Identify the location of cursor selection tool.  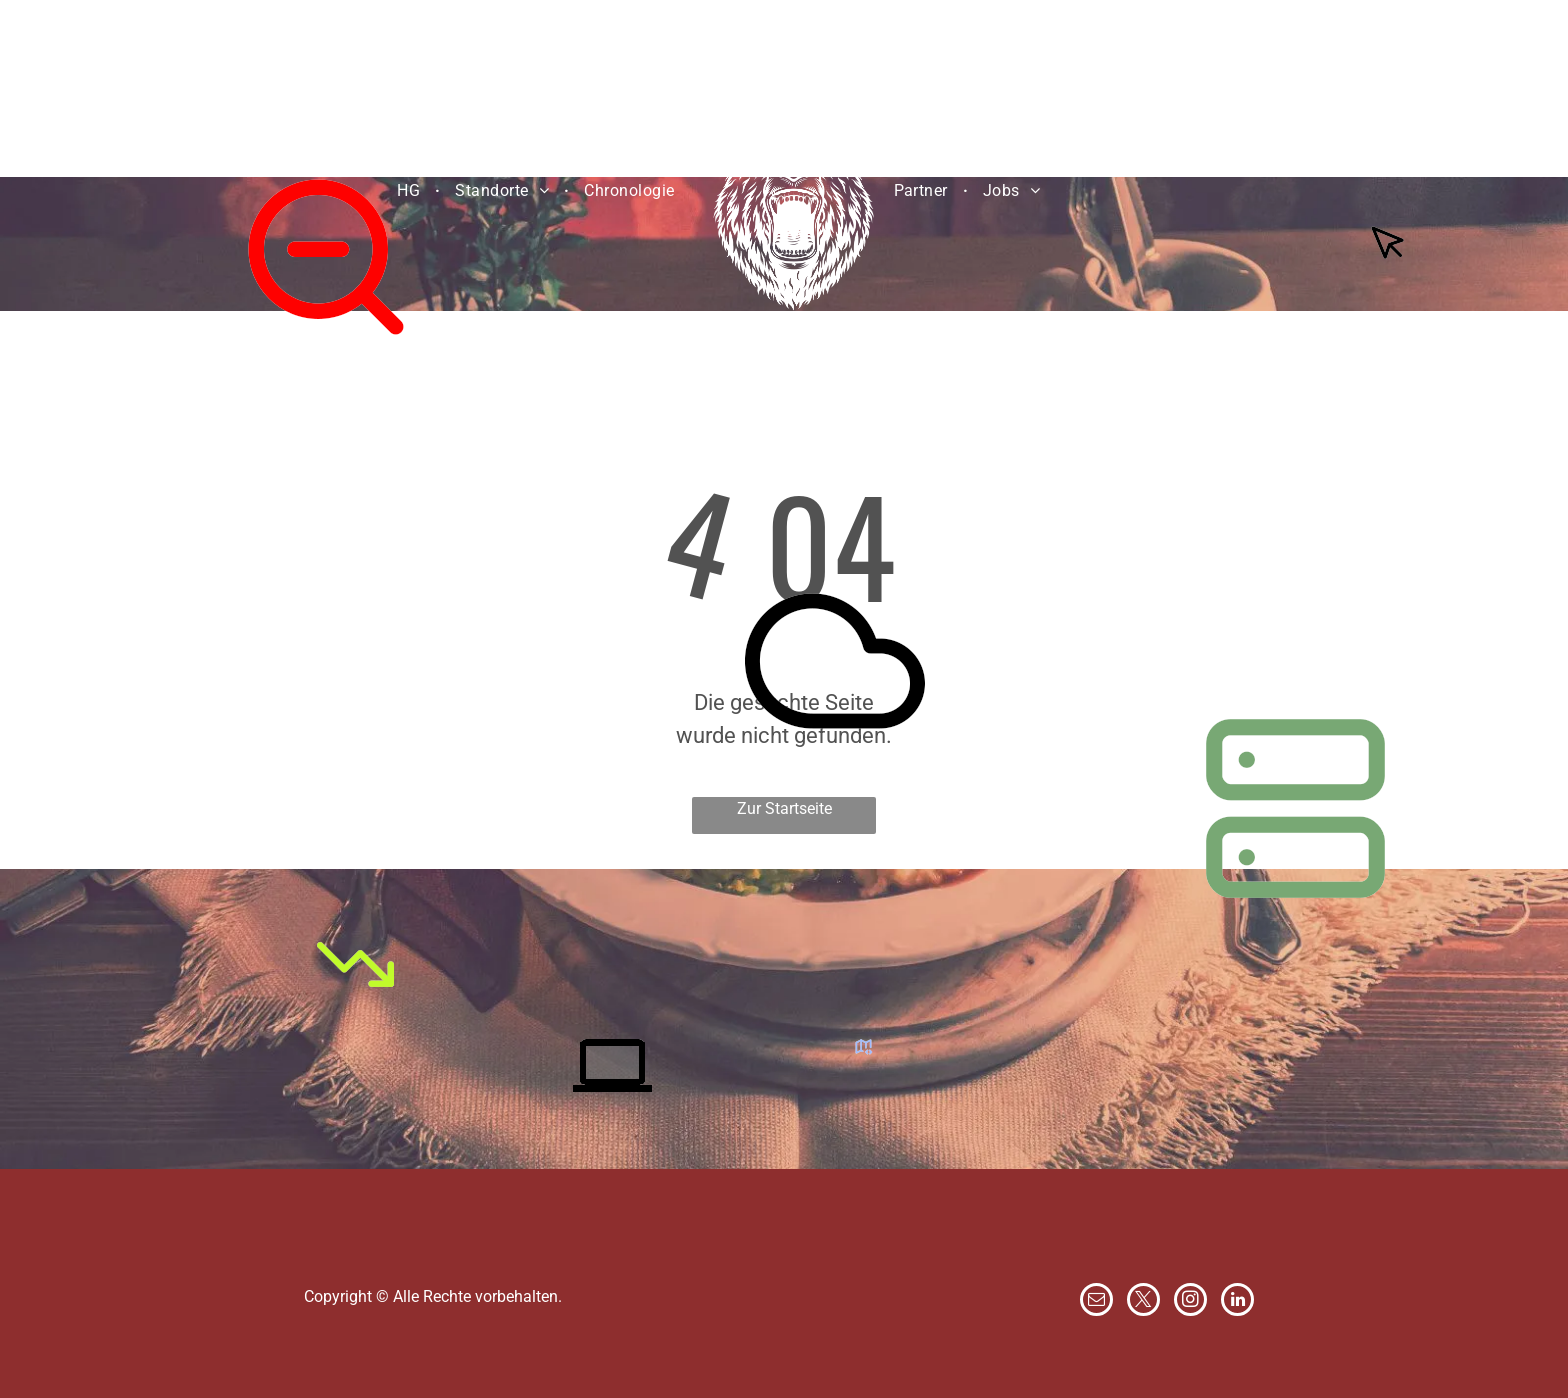
(1388, 243).